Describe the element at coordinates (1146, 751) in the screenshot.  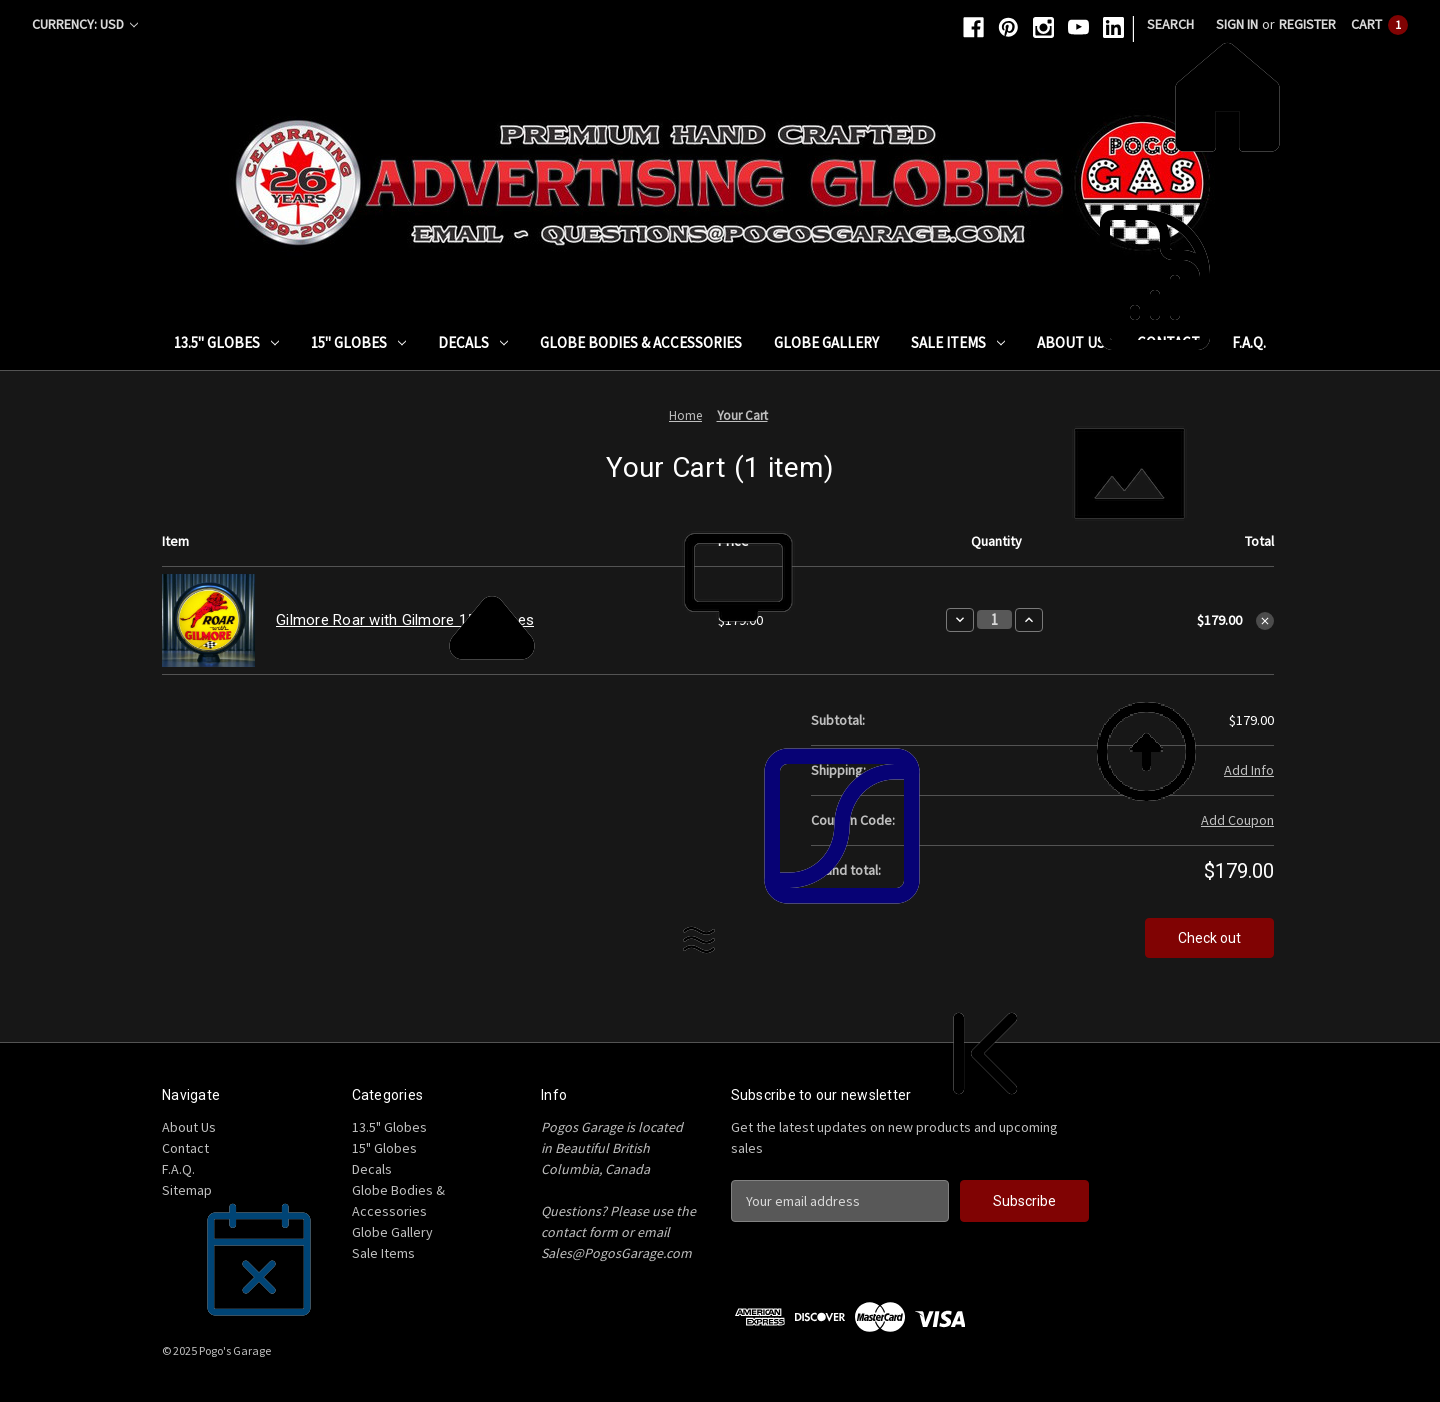
I see `upload a file or content` at that location.